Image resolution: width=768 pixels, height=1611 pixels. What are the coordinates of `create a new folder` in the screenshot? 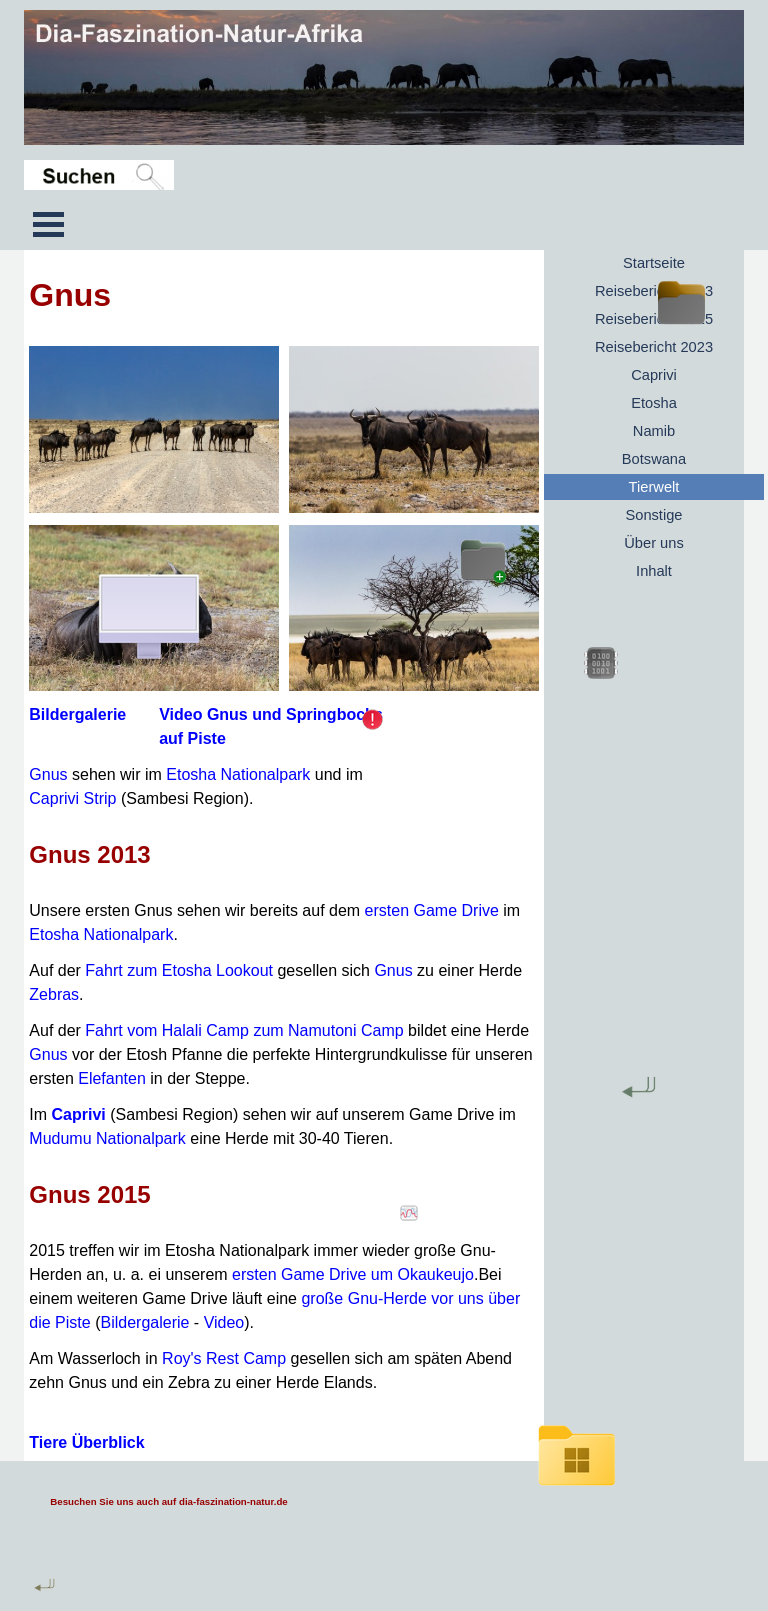 It's located at (483, 560).